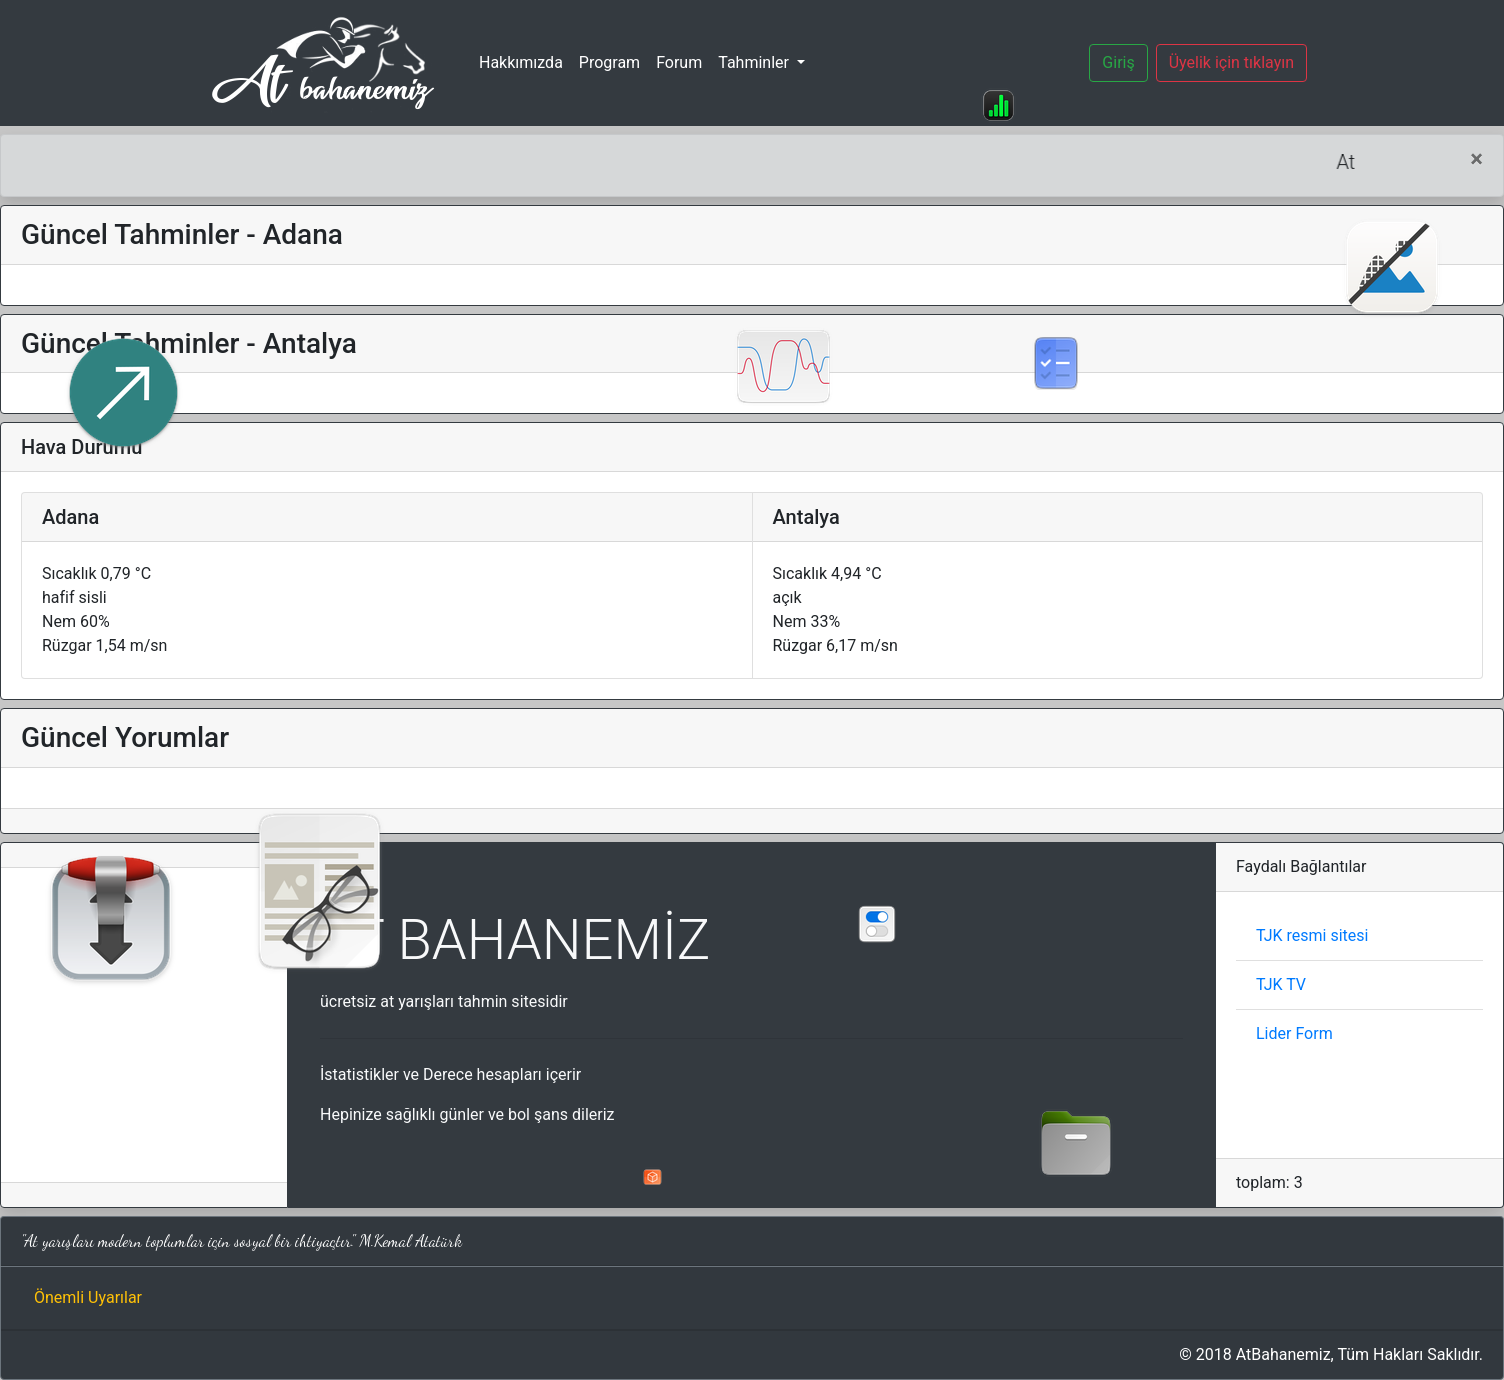  What do you see at coordinates (111, 921) in the screenshot?
I see `open transmission torrent client` at bounding box center [111, 921].